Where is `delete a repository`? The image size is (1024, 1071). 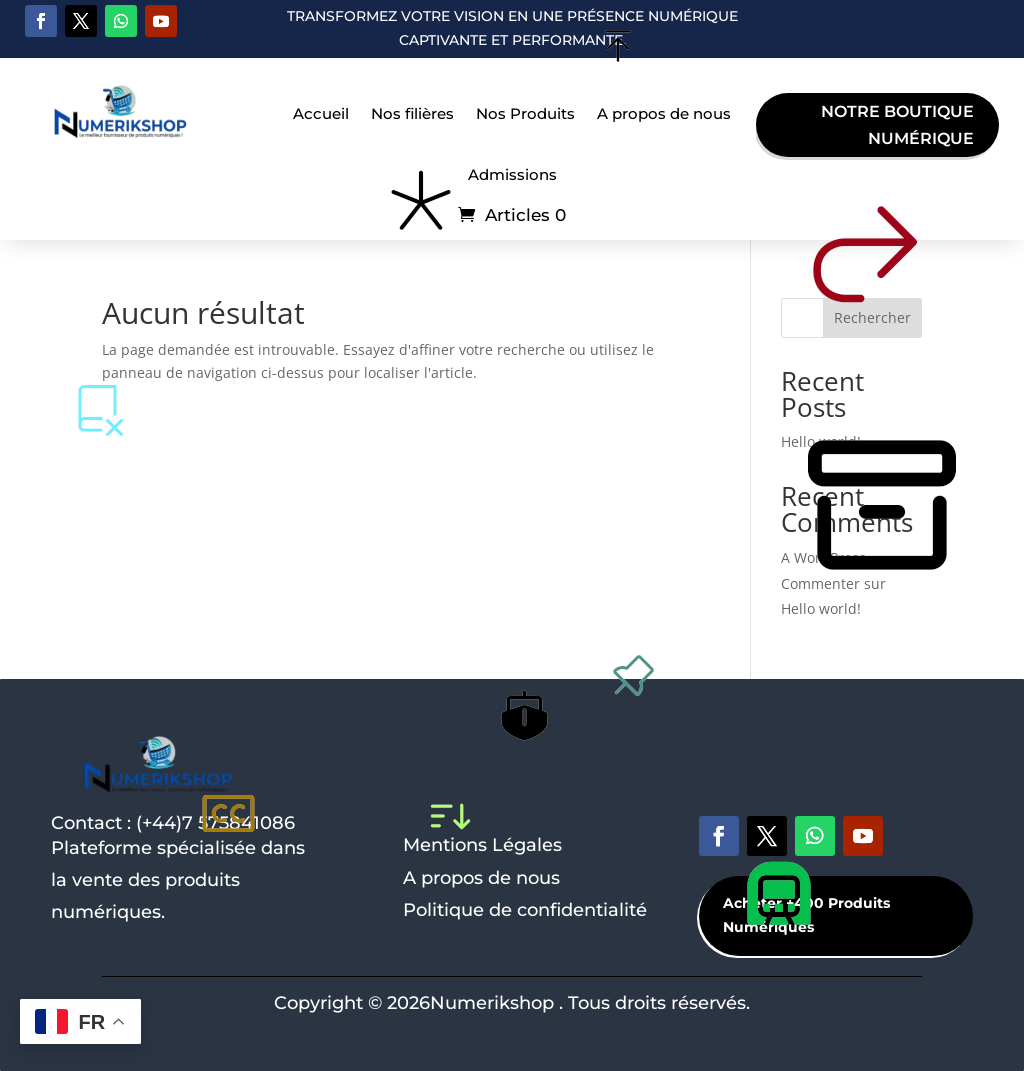 delete a repository is located at coordinates (97, 410).